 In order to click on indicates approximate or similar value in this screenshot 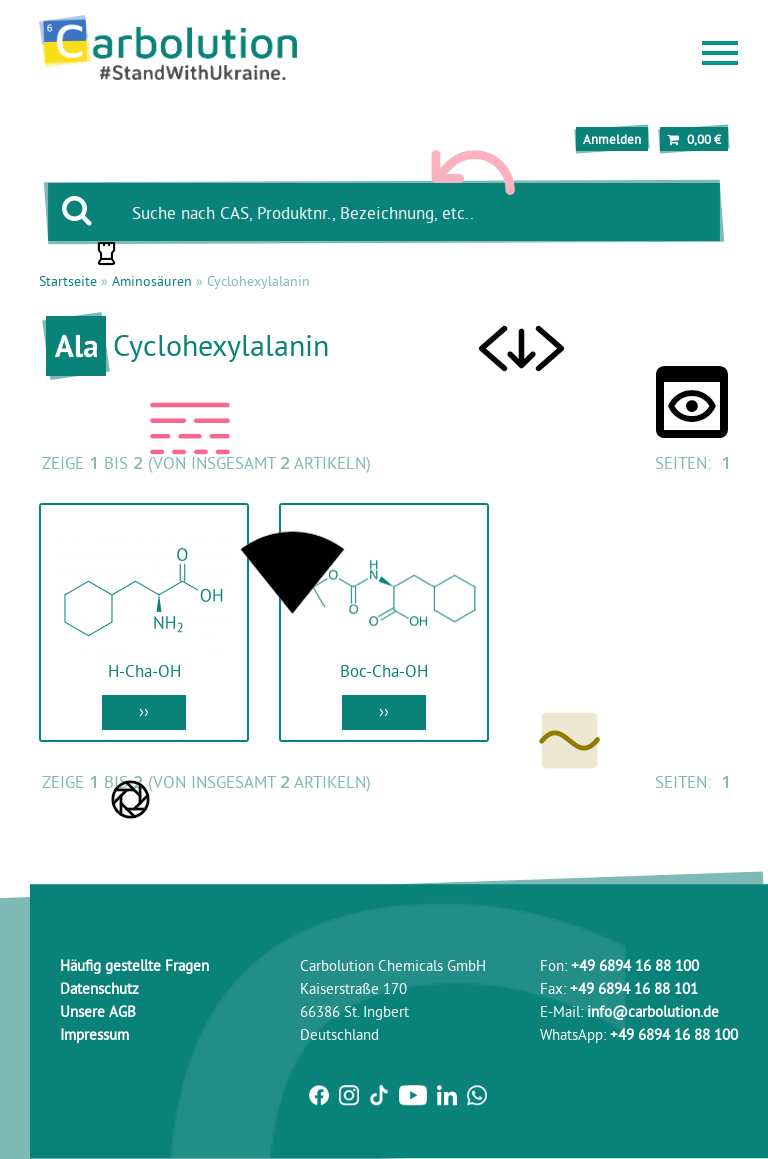, I will do `click(569, 740)`.